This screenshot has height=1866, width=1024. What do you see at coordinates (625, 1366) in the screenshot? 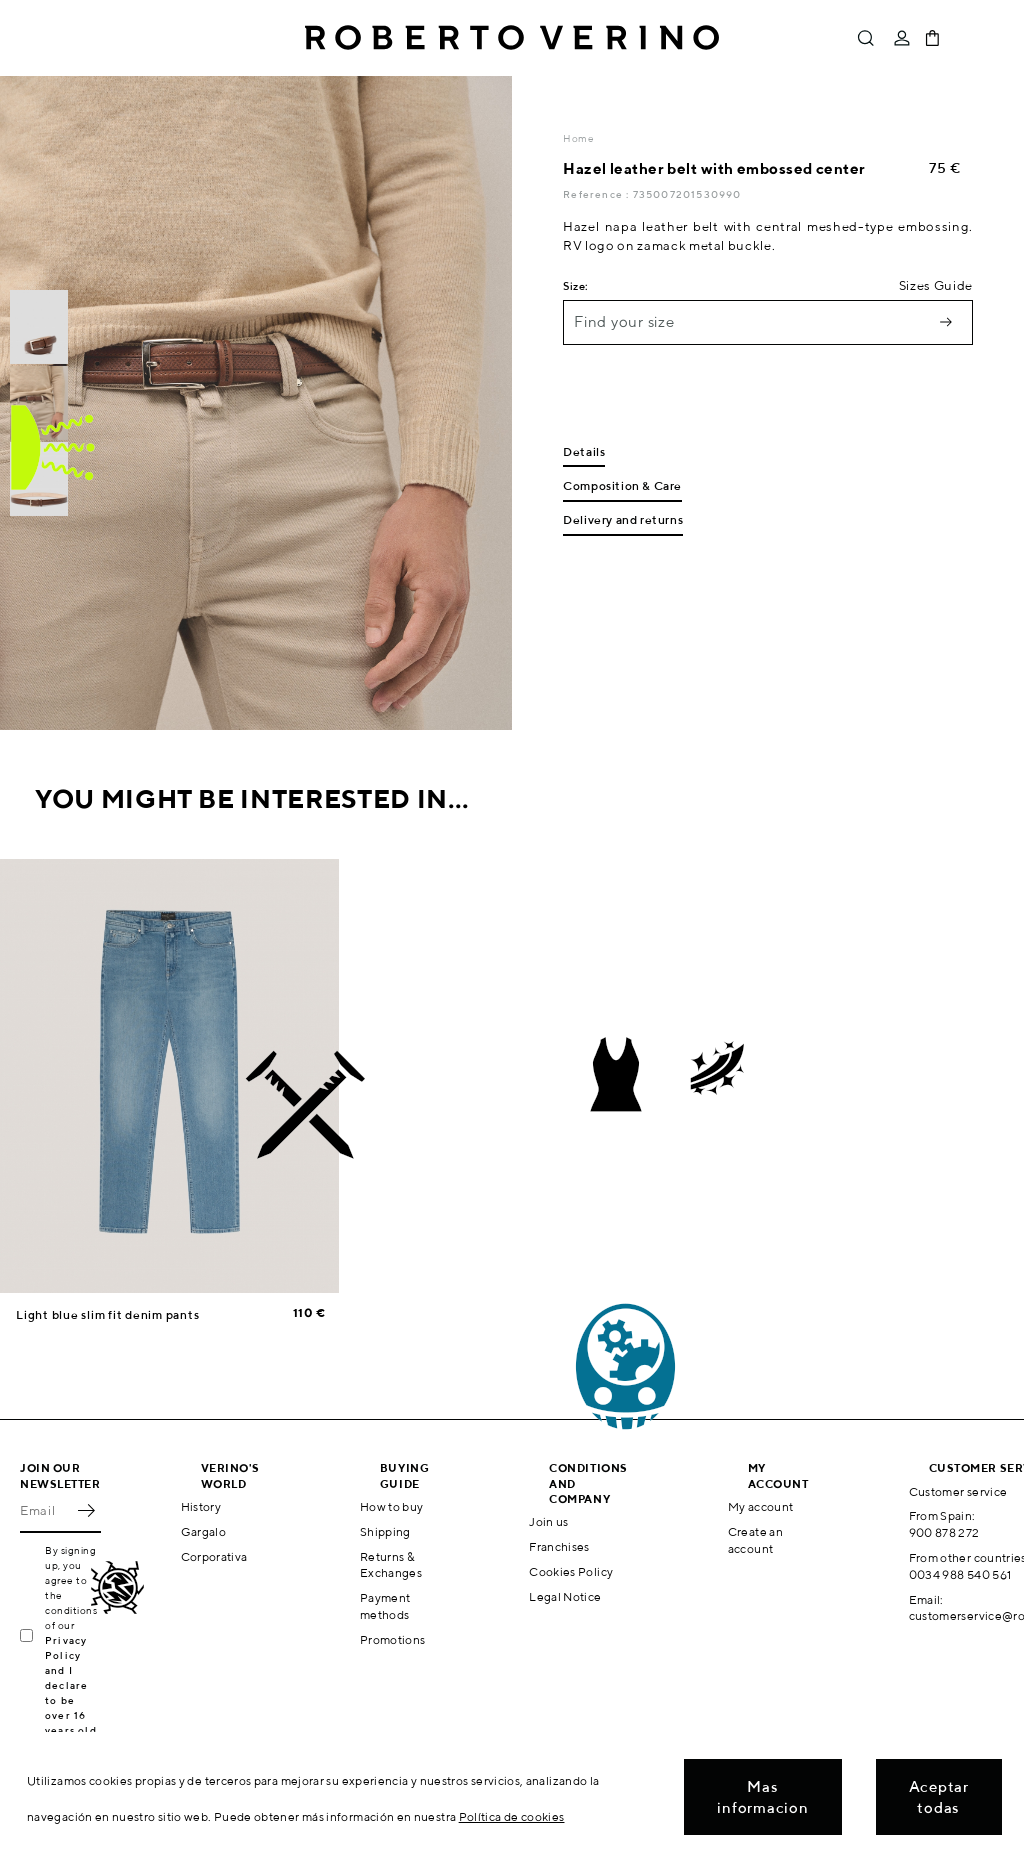
I see `access AI or machine learning features` at bounding box center [625, 1366].